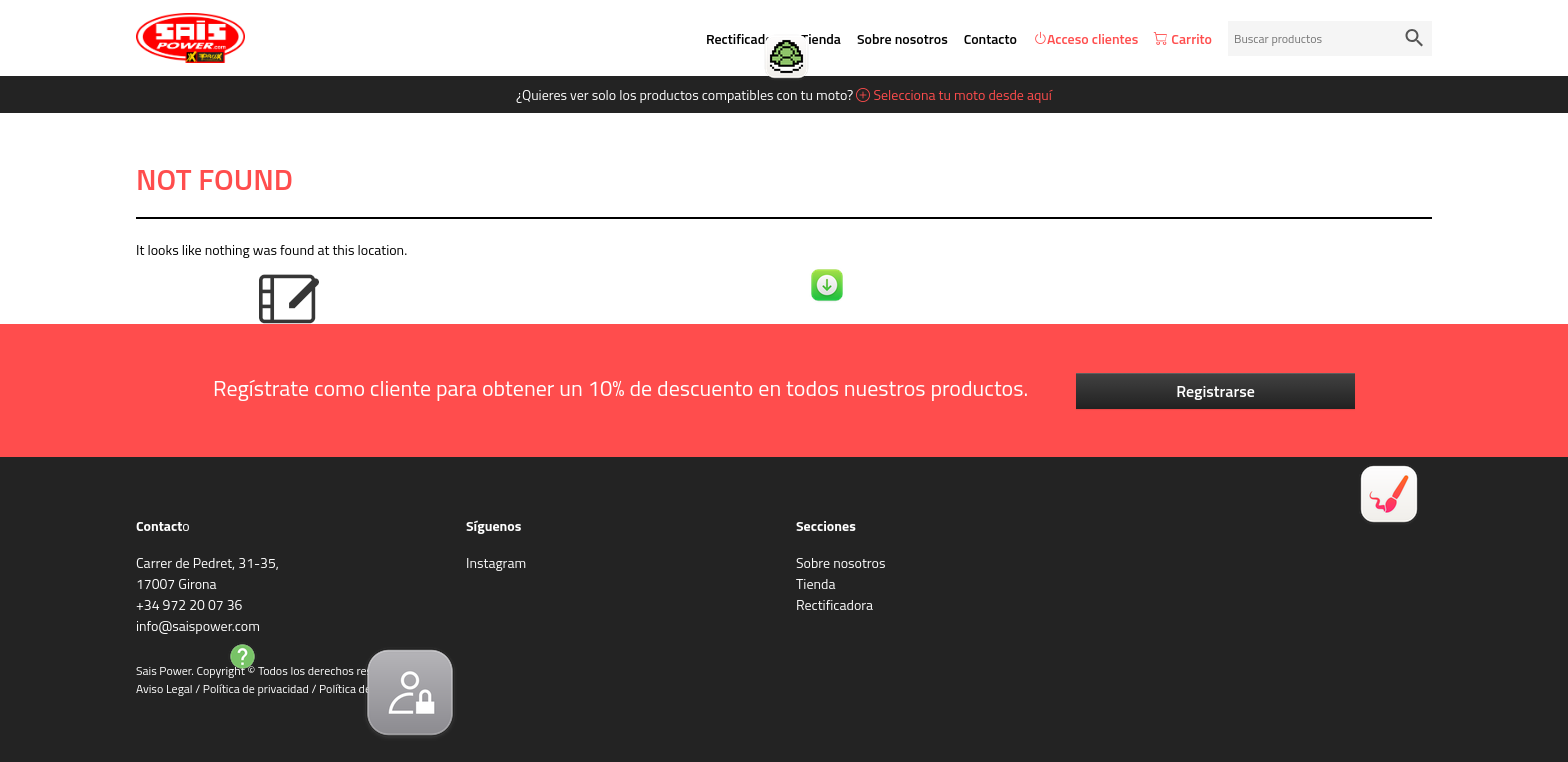 This screenshot has height=762, width=1568. I want to click on indicates unknown or unrecognized file status, so click(242, 656).